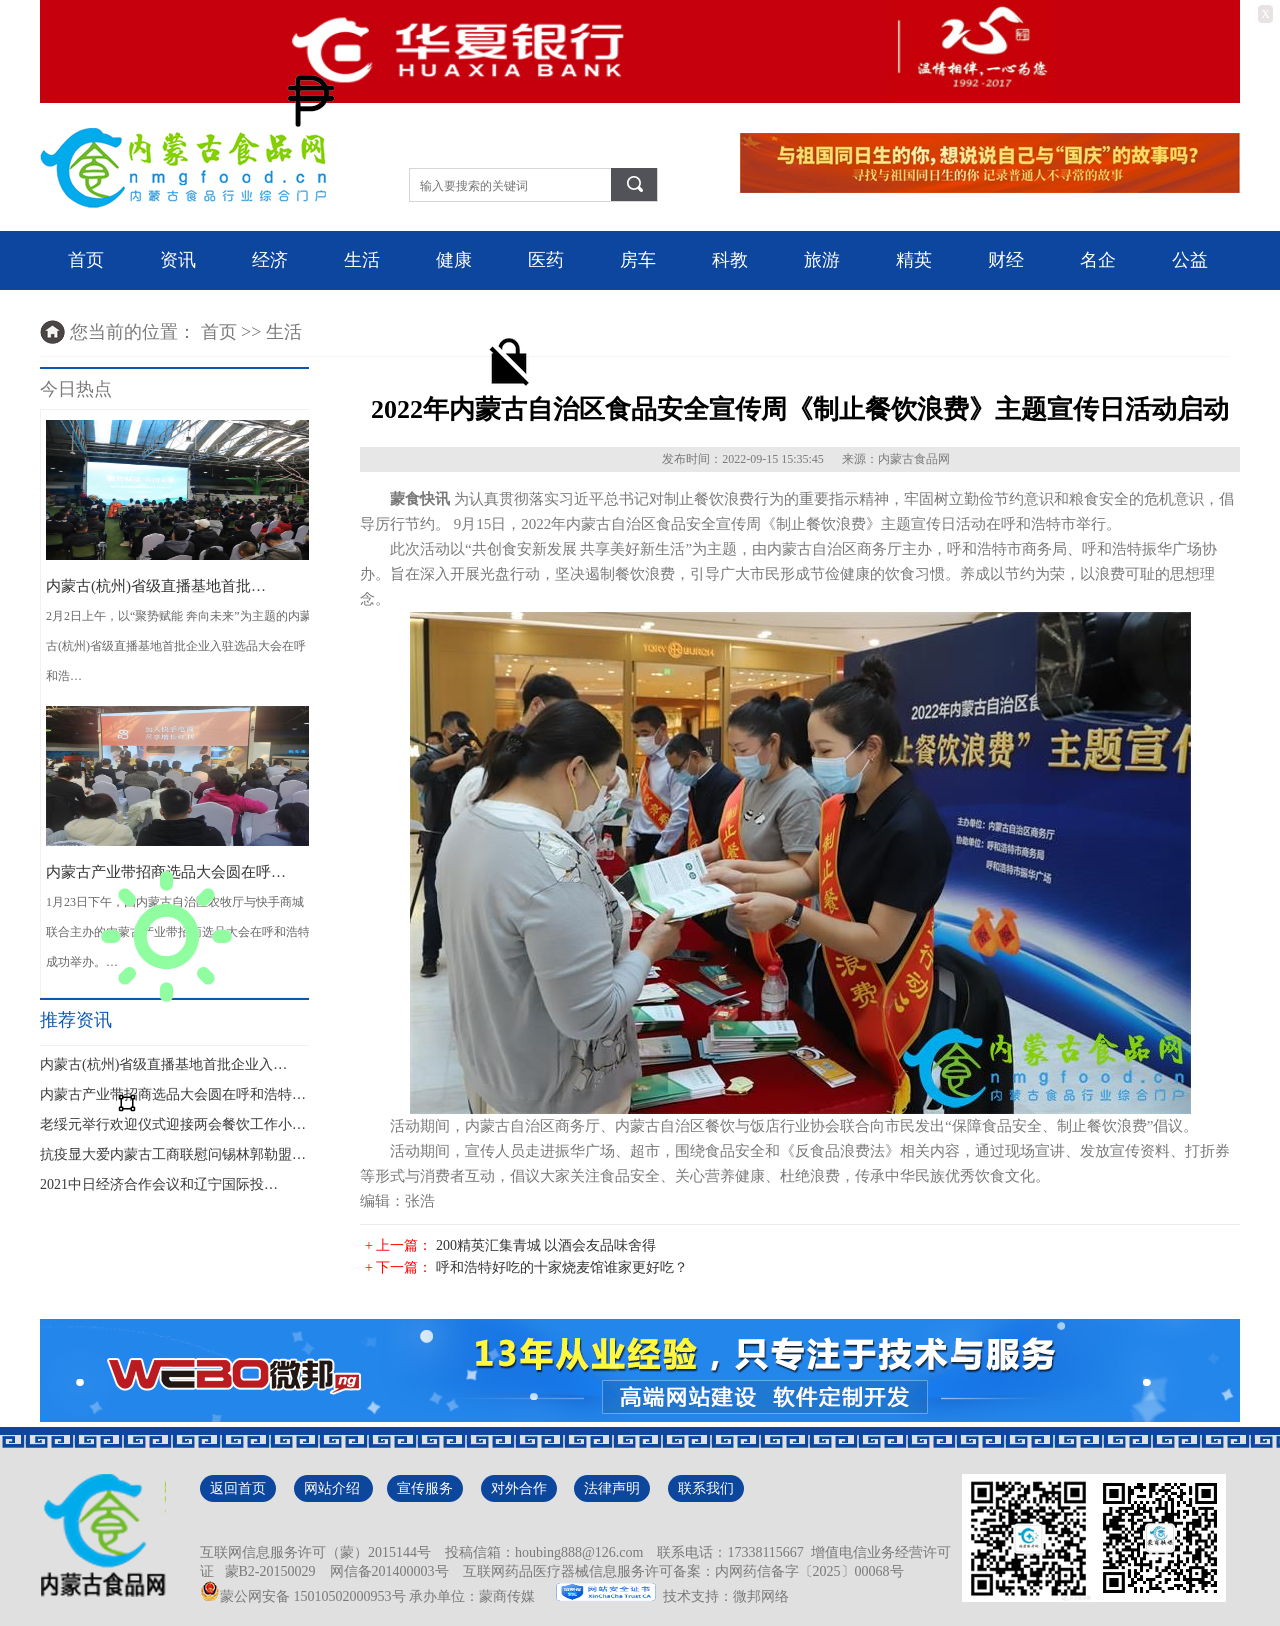 The height and width of the screenshot is (1626, 1280). What do you see at coordinates (311, 101) in the screenshot?
I see `indicates philippine peso currency` at bounding box center [311, 101].